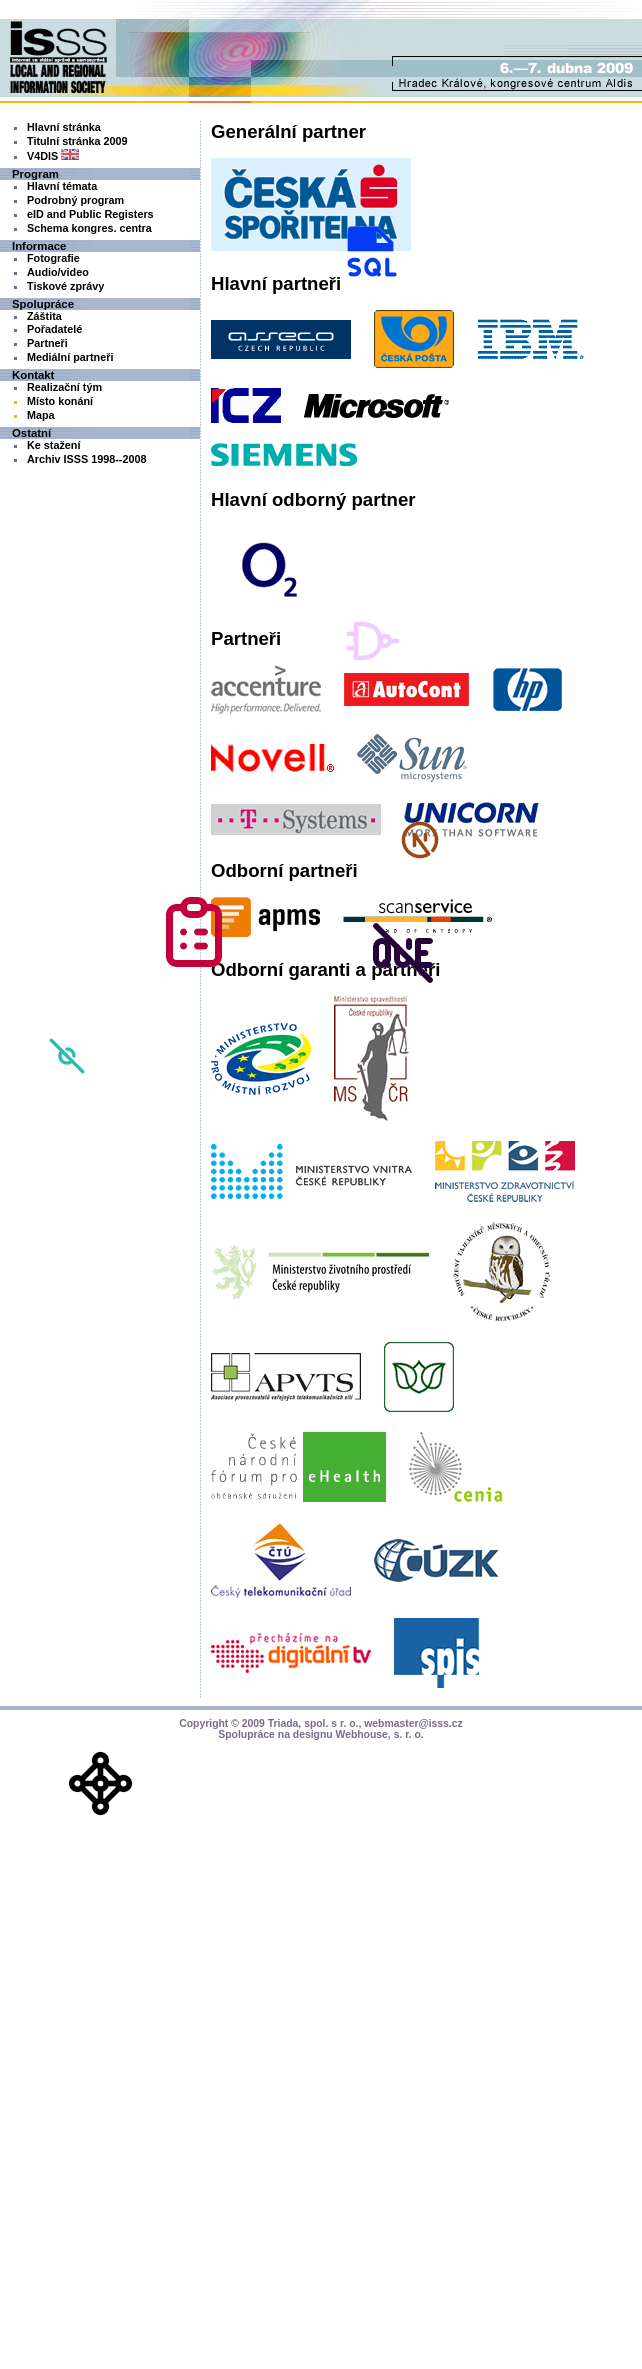 Image resolution: width=642 pixels, height=2369 pixels. What do you see at coordinates (403, 953) in the screenshot?
I see `disable HTTP request queue` at bounding box center [403, 953].